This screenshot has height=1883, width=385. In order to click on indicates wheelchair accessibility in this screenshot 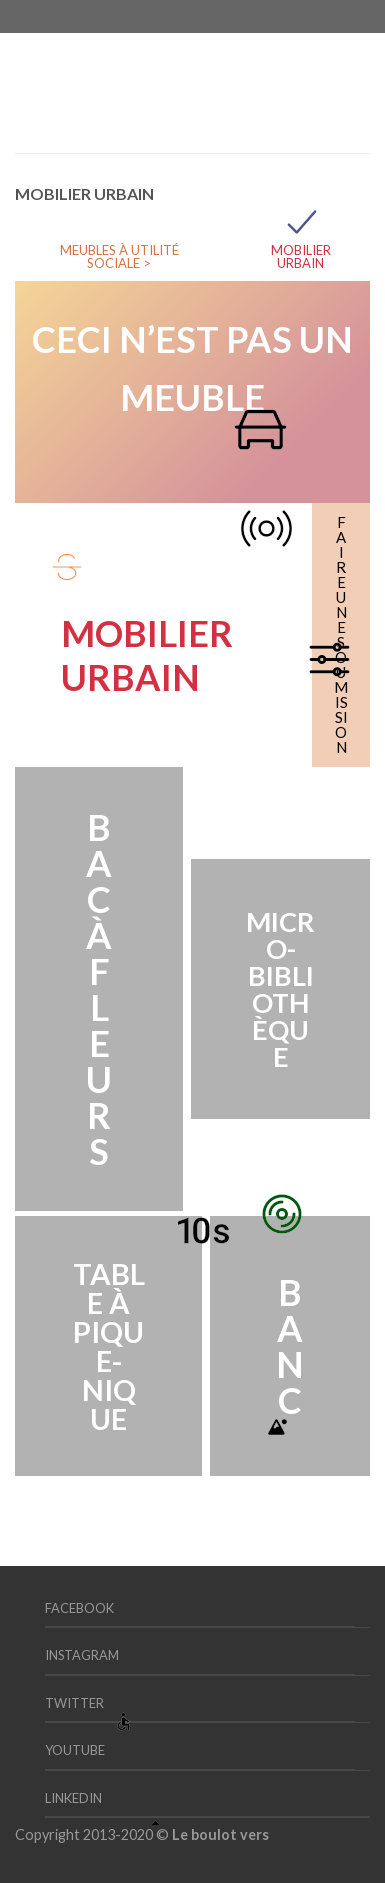, I will do `click(123, 1721)`.